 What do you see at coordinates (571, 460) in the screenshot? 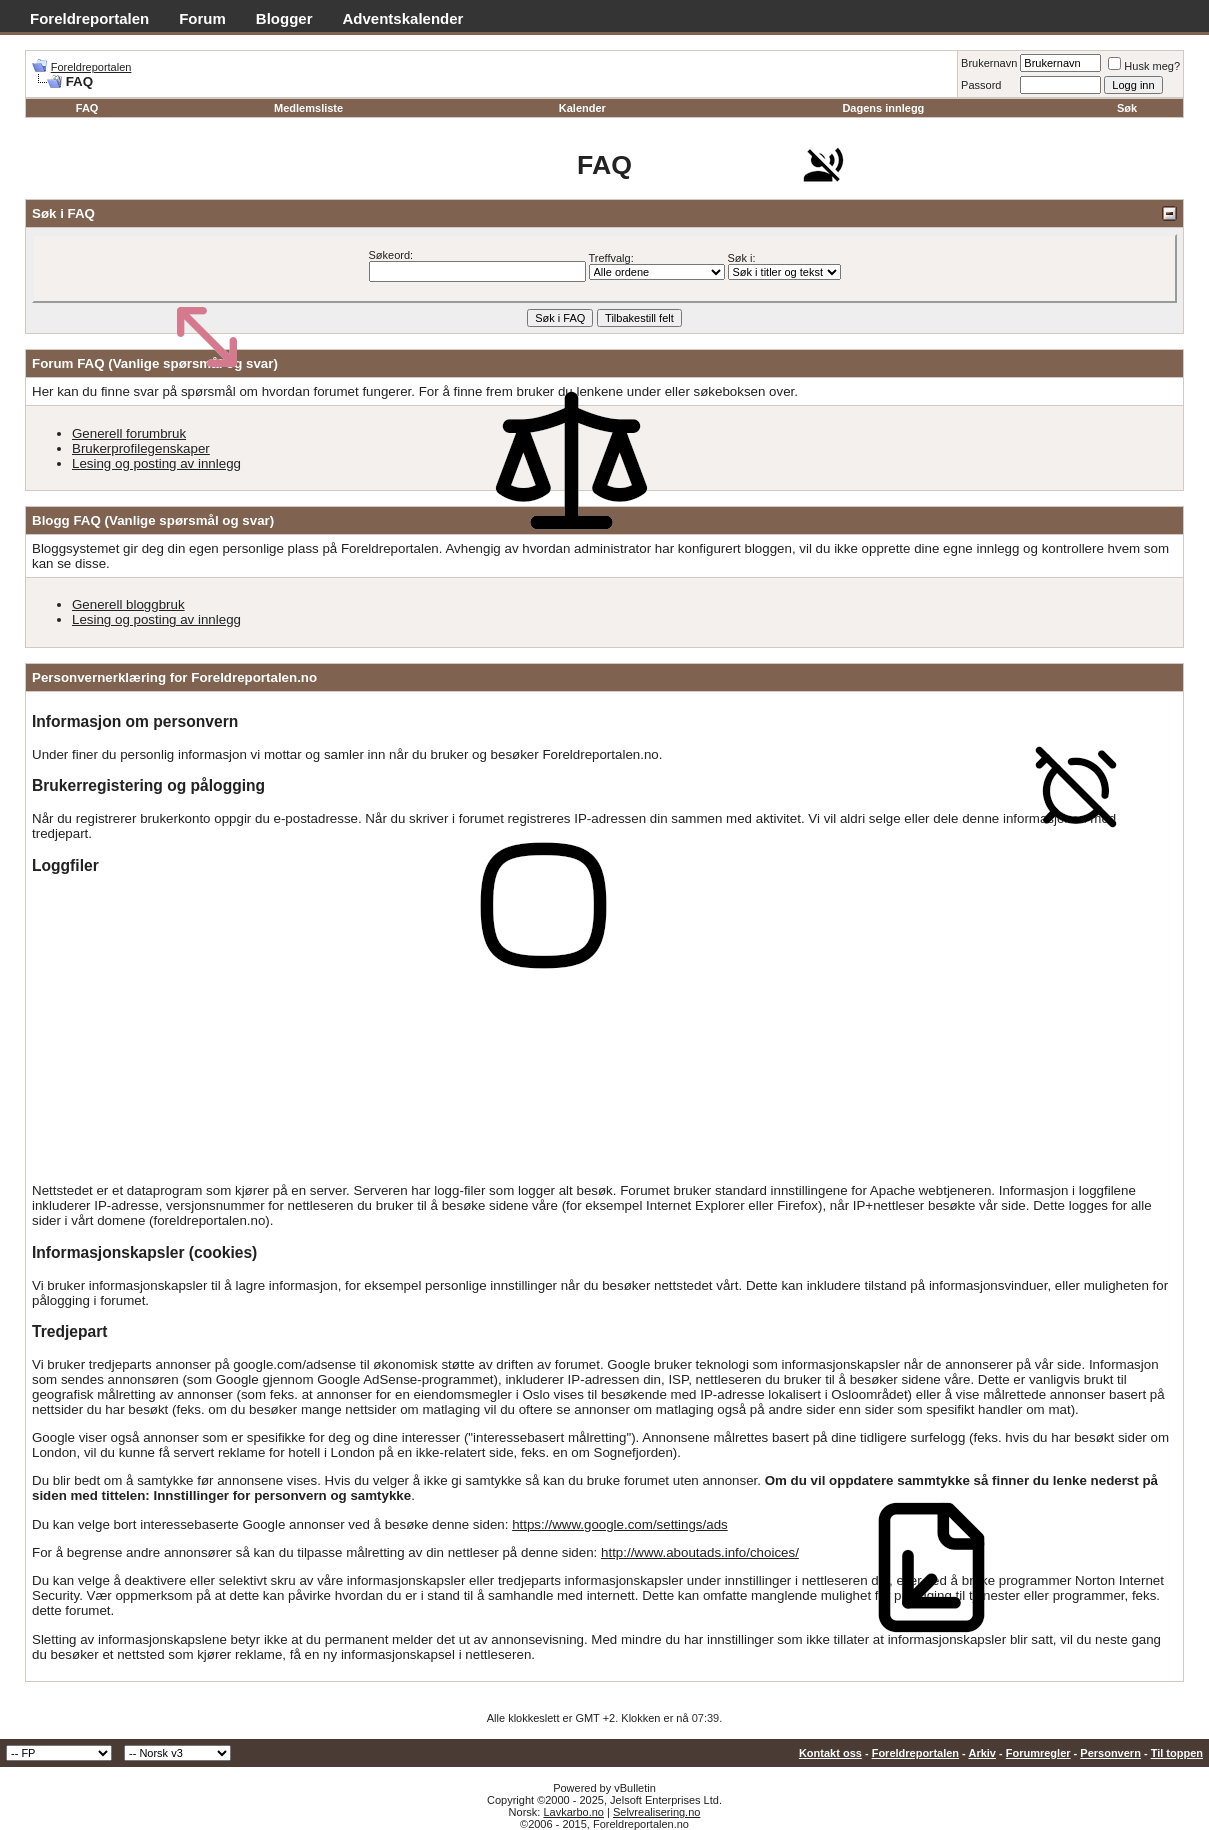
I see `access legal or terms of service settings` at bounding box center [571, 460].